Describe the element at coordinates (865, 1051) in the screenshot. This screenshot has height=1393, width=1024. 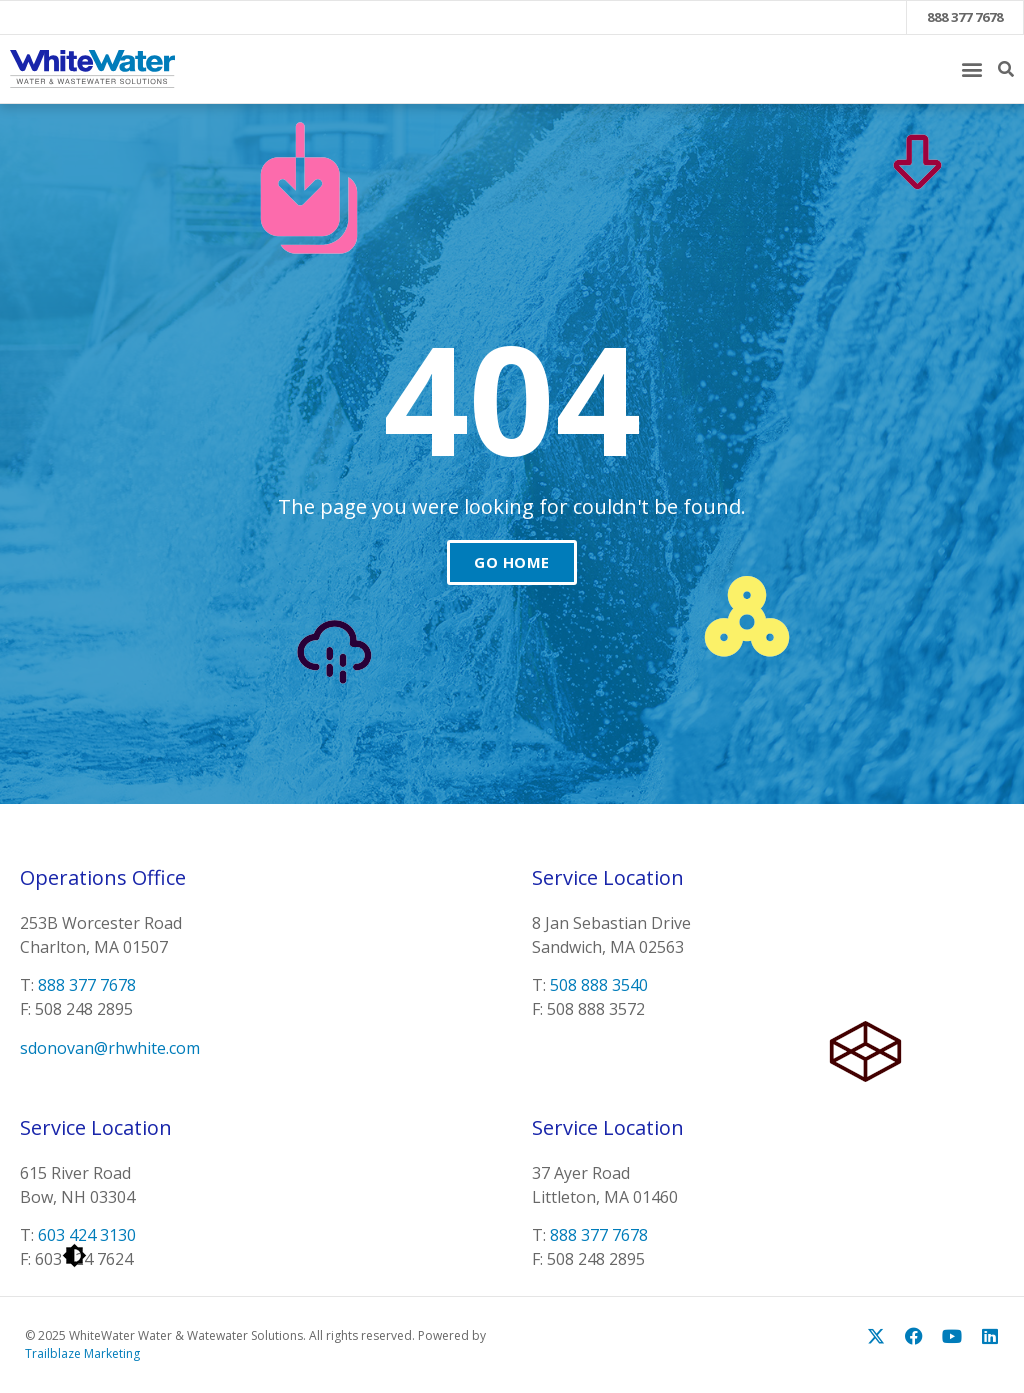
I see `open codepen profile or projects` at that location.